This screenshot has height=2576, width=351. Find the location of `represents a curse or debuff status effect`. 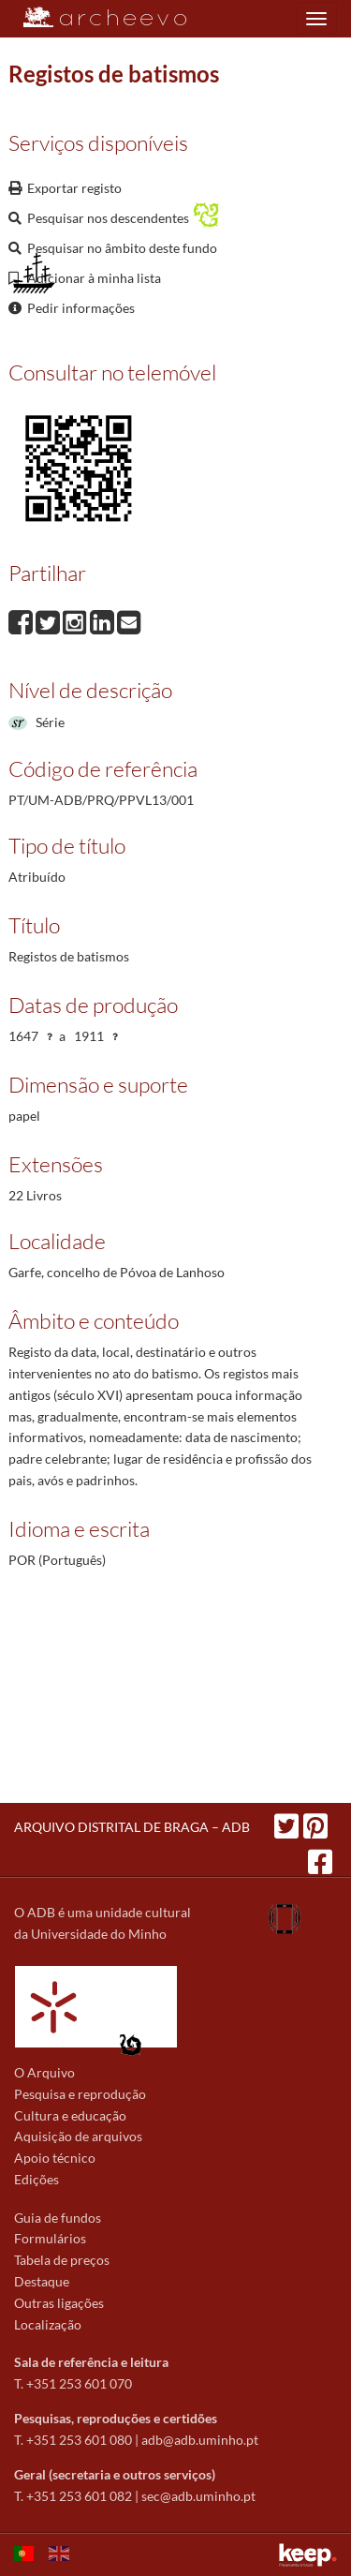

represents a curse or debuff status effect is located at coordinates (206, 215).